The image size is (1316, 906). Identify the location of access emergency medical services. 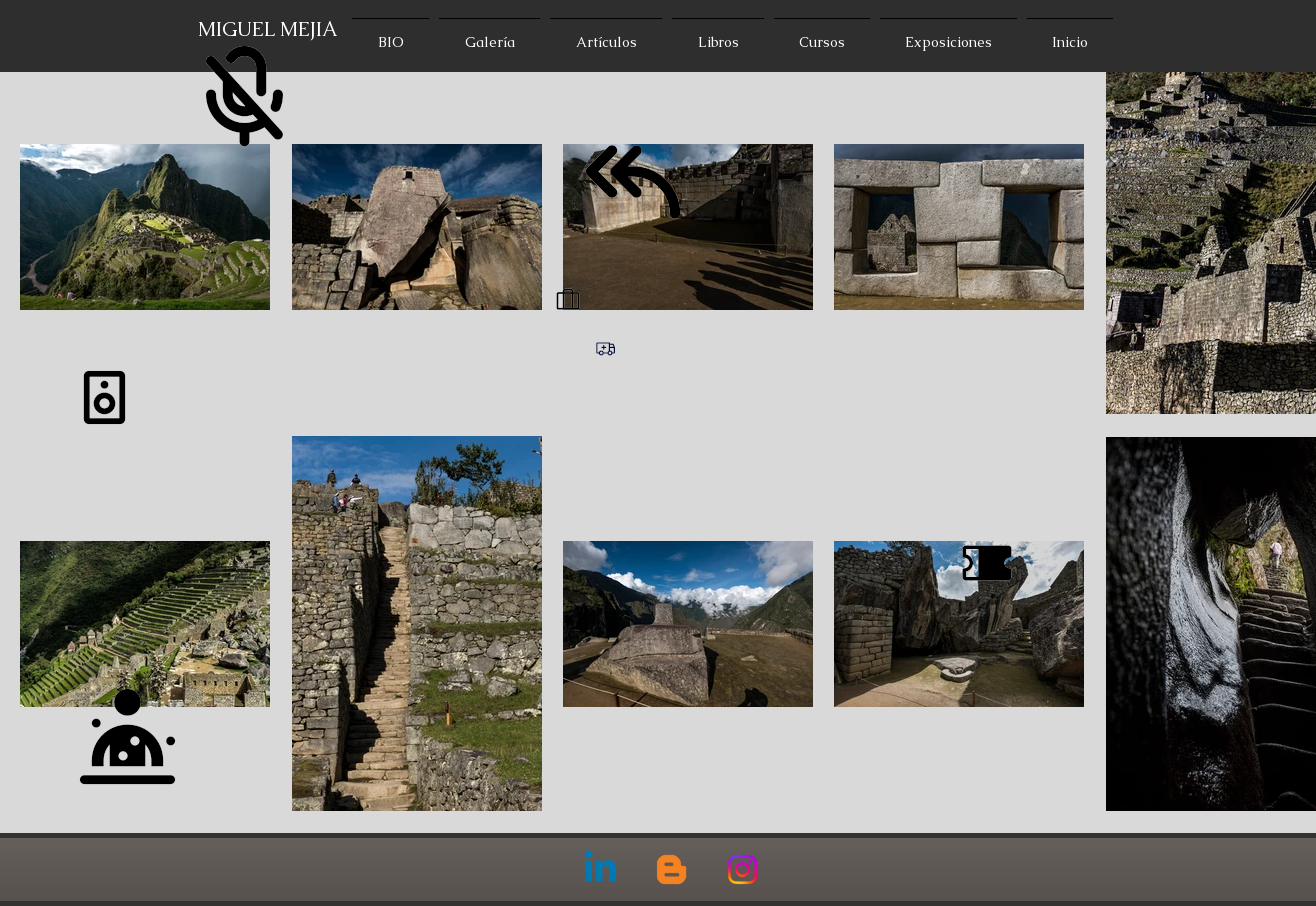
(605, 348).